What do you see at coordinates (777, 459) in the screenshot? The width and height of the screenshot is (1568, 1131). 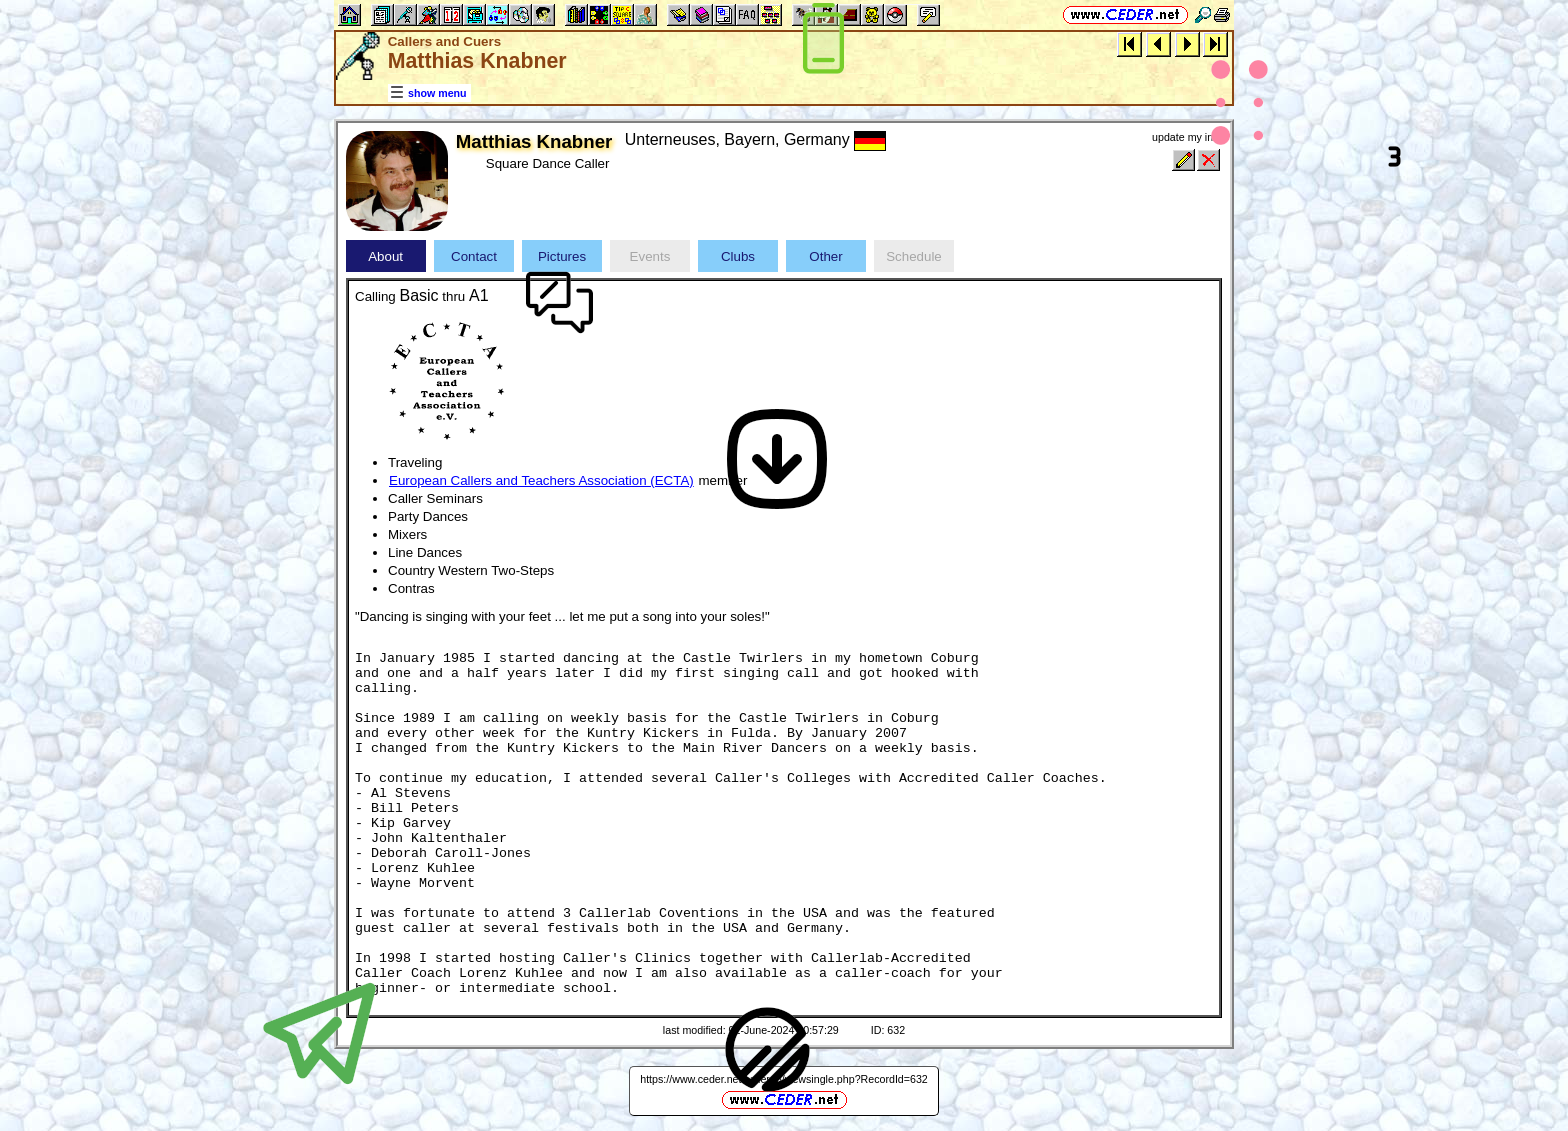 I see `download file or content` at bounding box center [777, 459].